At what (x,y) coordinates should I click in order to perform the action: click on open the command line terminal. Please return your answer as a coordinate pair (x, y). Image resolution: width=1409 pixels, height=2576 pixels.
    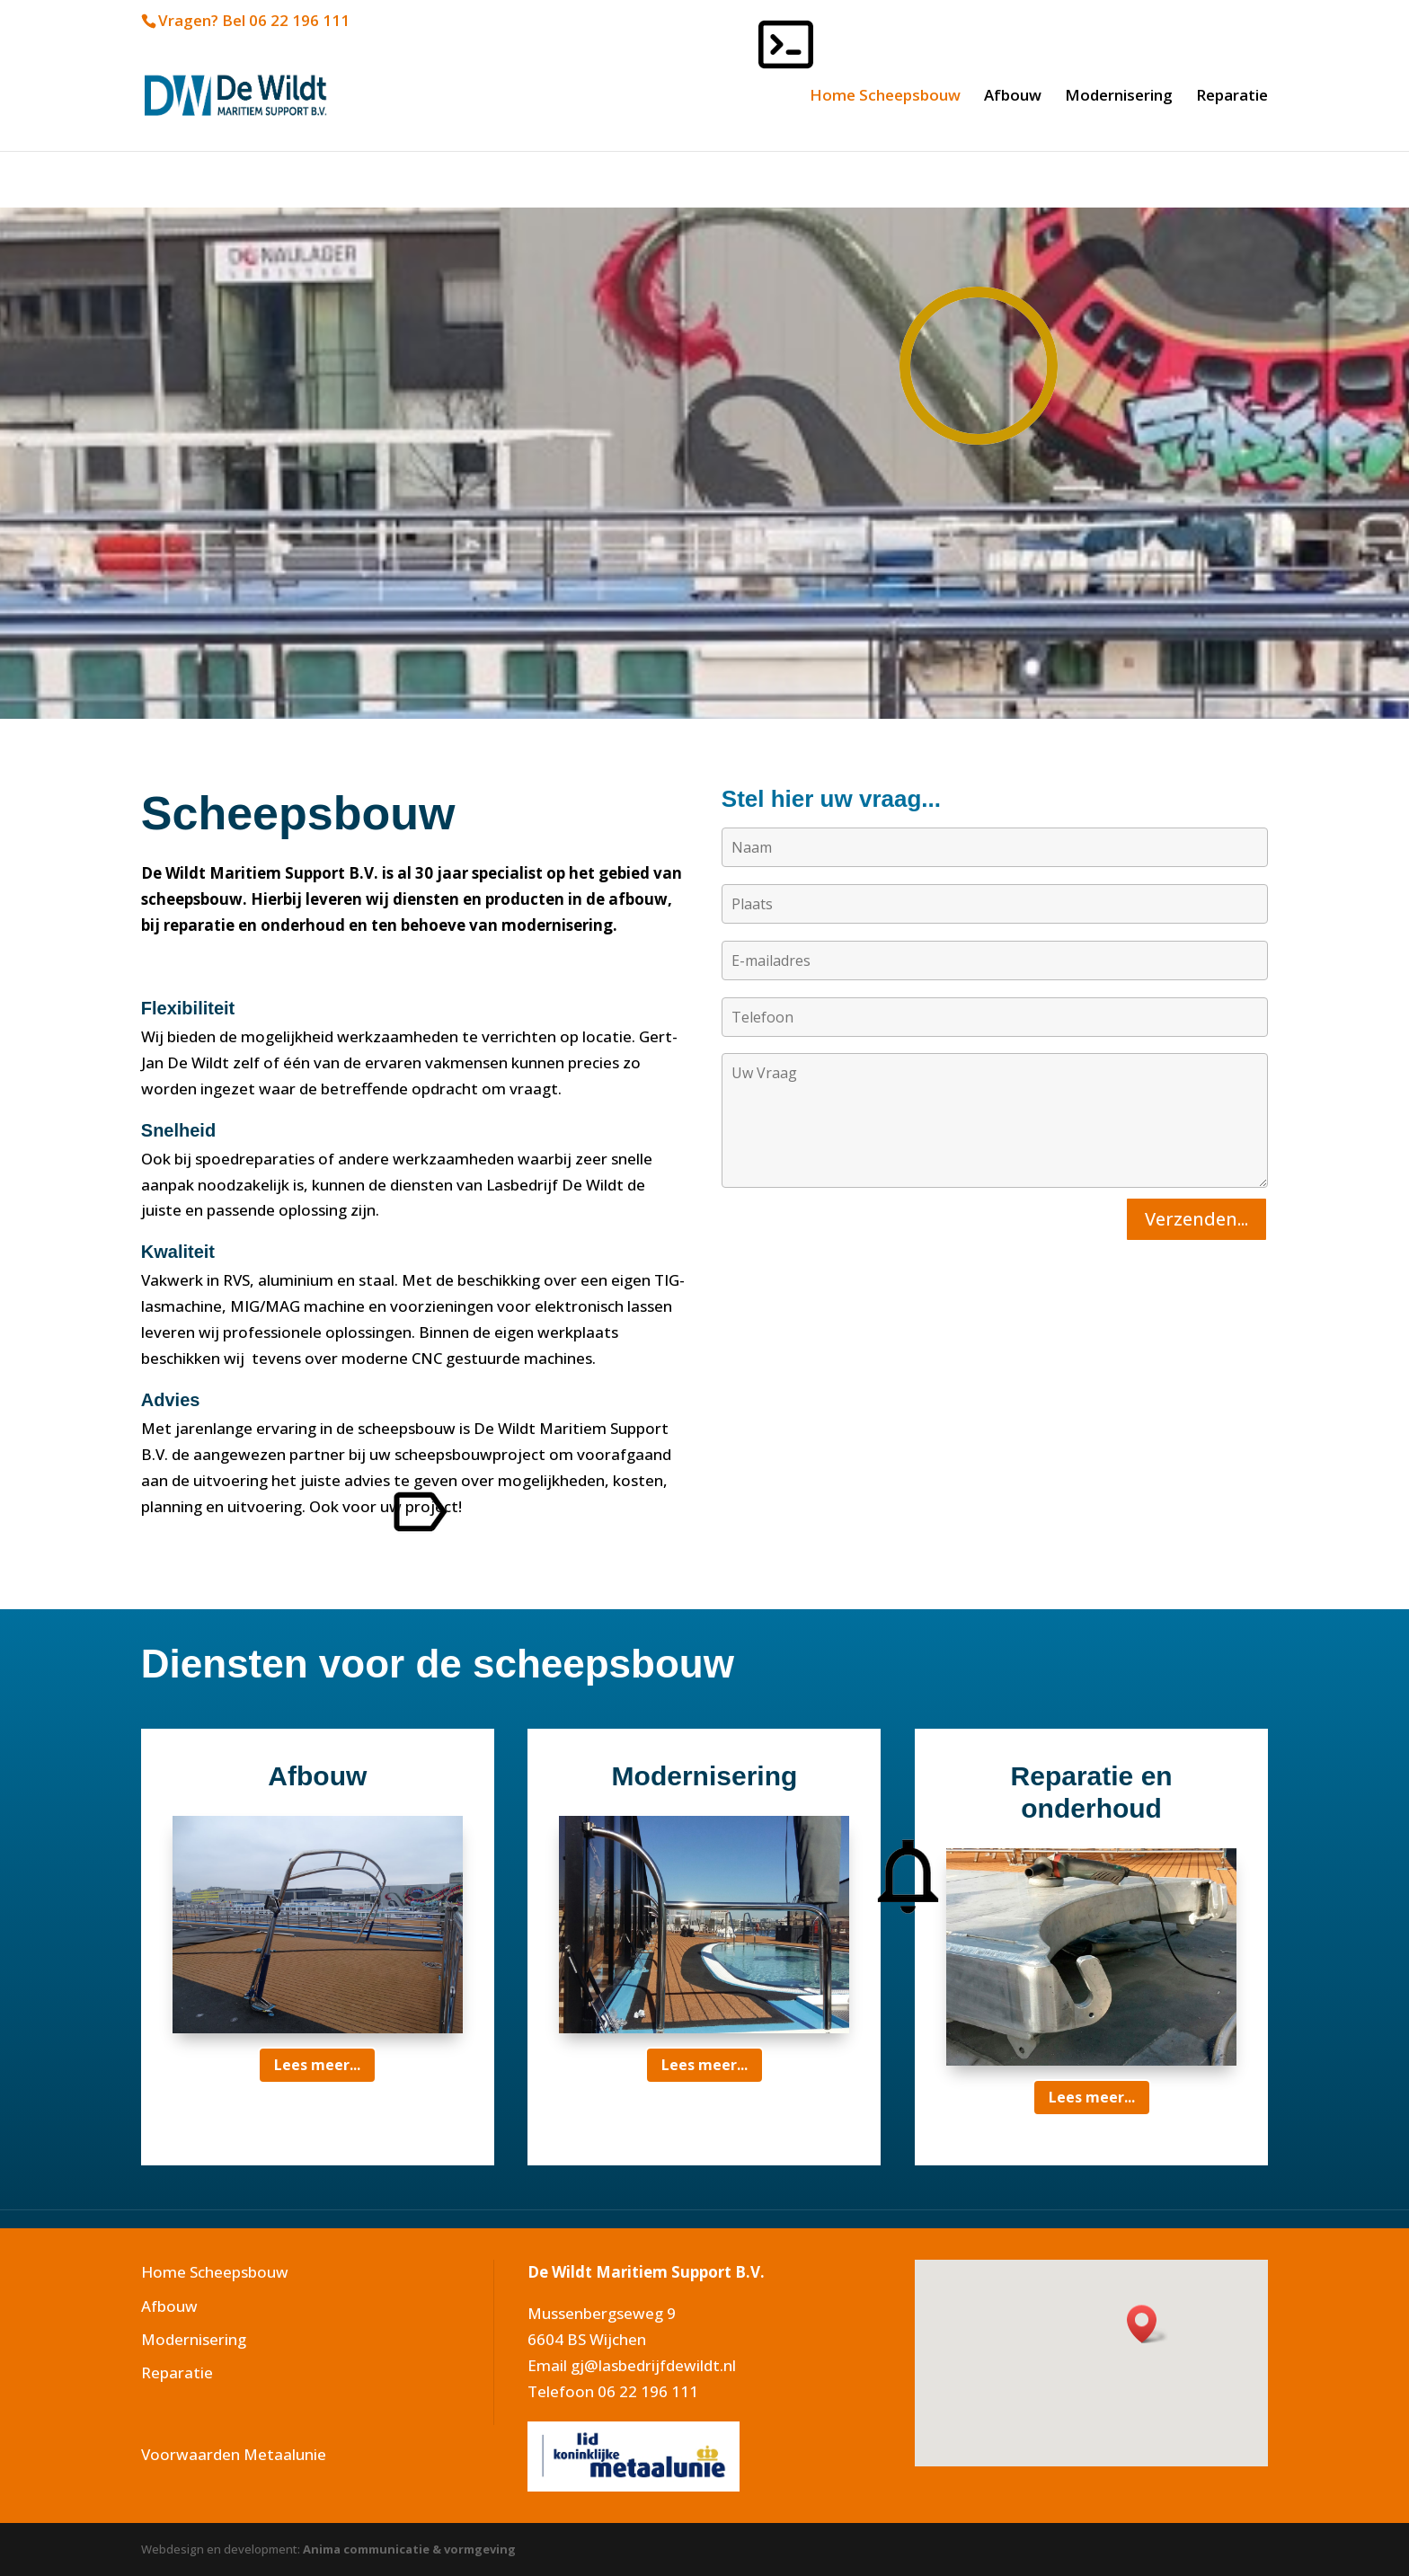
    Looking at the image, I should click on (785, 44).